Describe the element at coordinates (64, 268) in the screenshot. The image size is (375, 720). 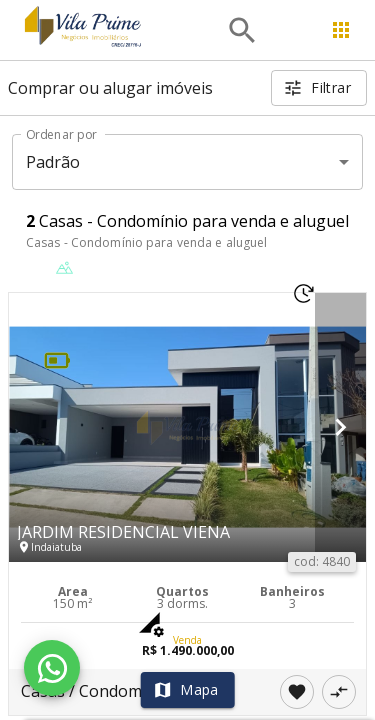
I see `view landscape or nature photos` at that location.